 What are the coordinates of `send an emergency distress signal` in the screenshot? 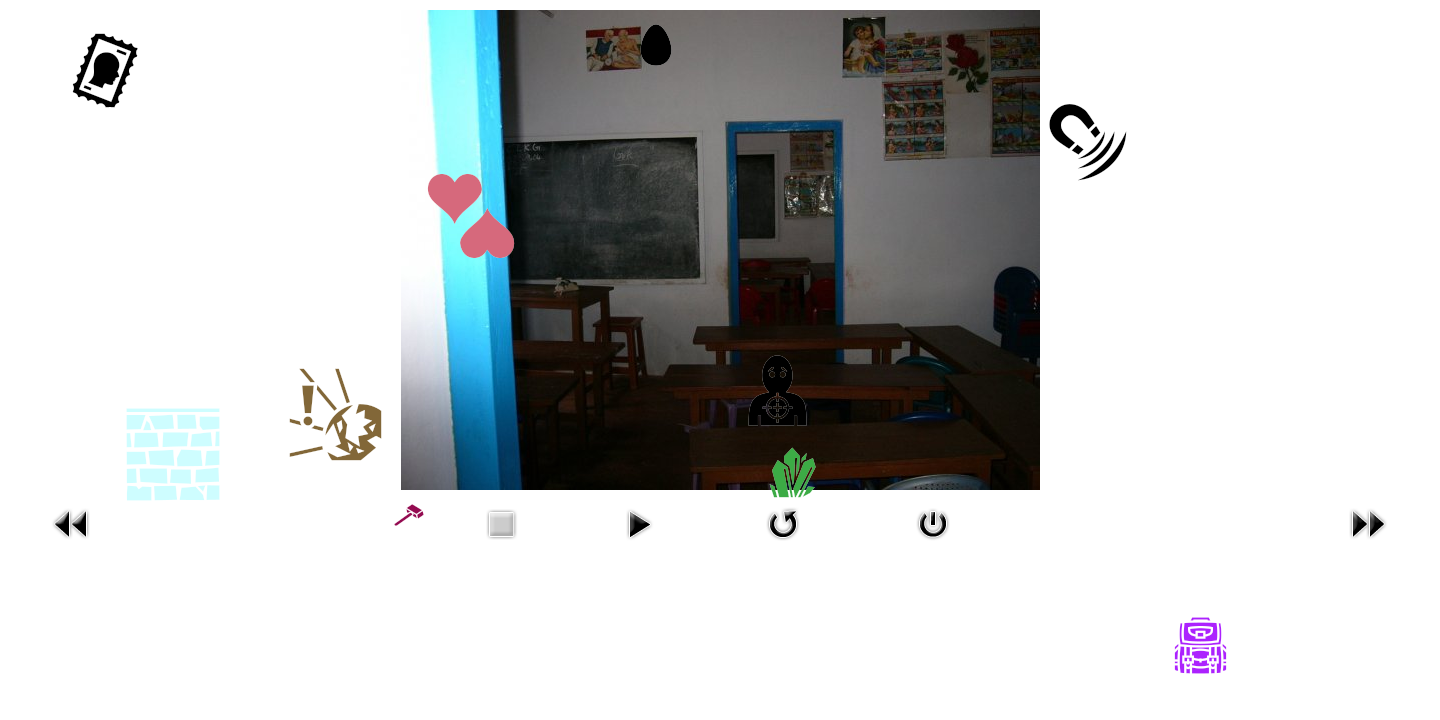 It's located at (335, 414).